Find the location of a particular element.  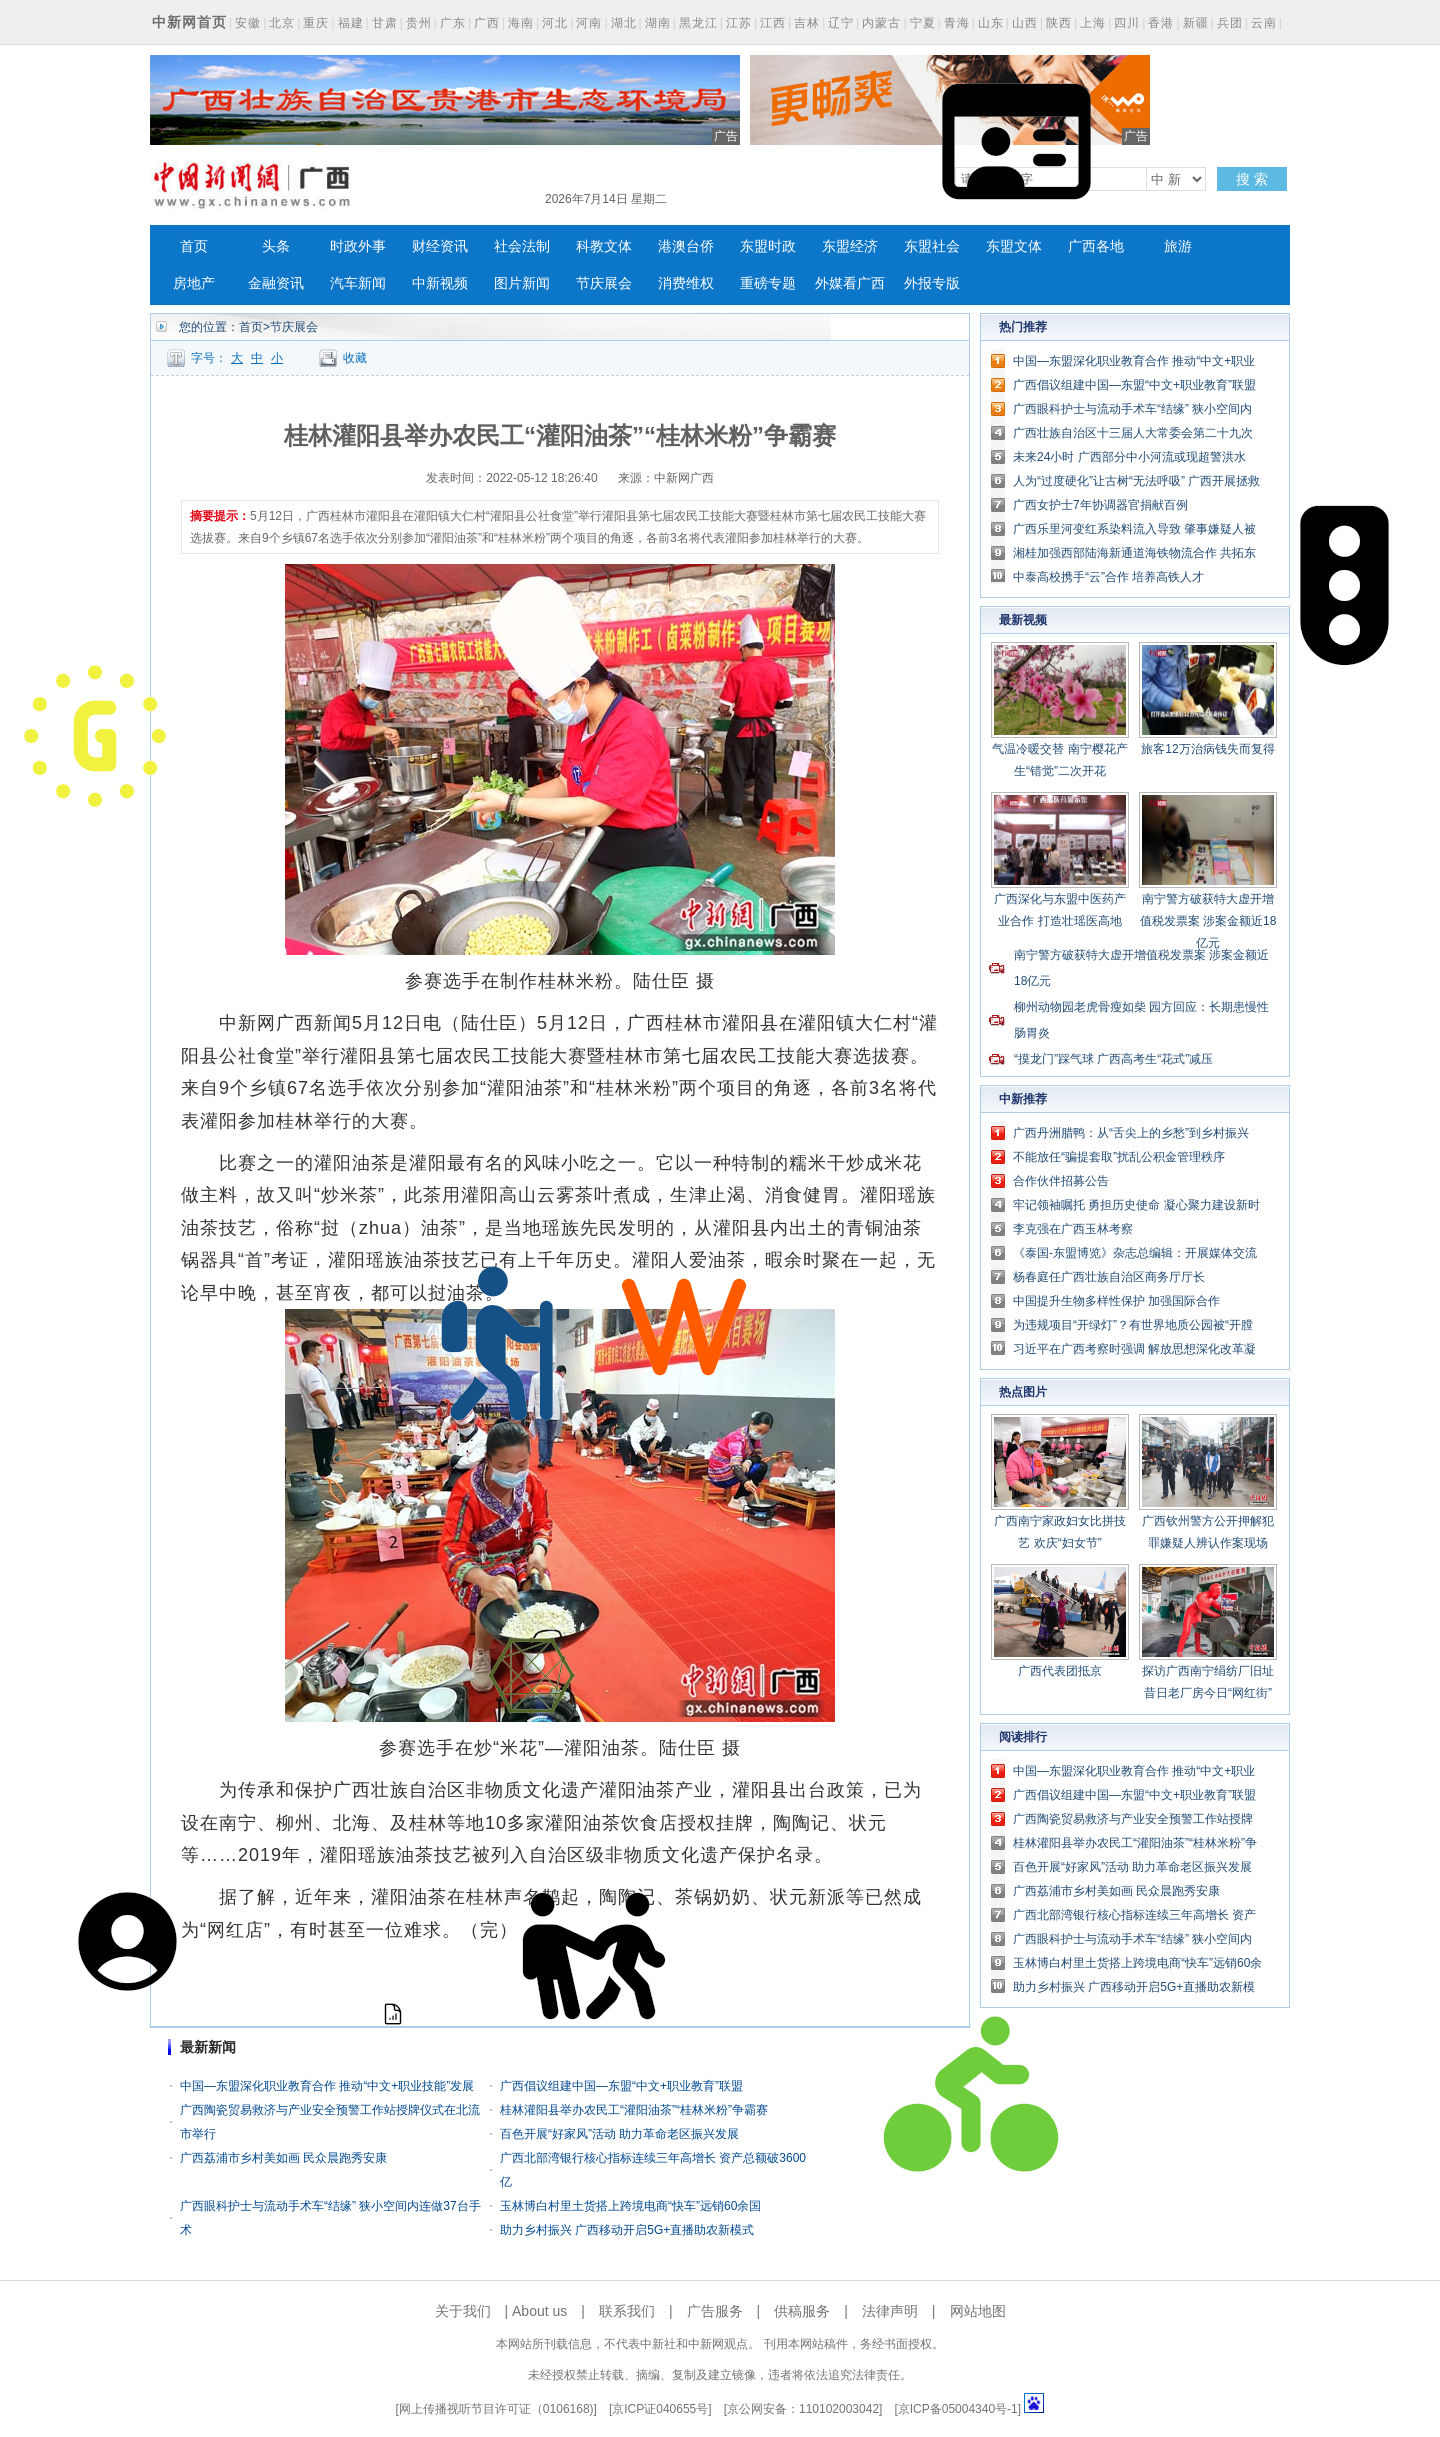

traffic or navigation status indicator is located at coordinates (1344, 585).